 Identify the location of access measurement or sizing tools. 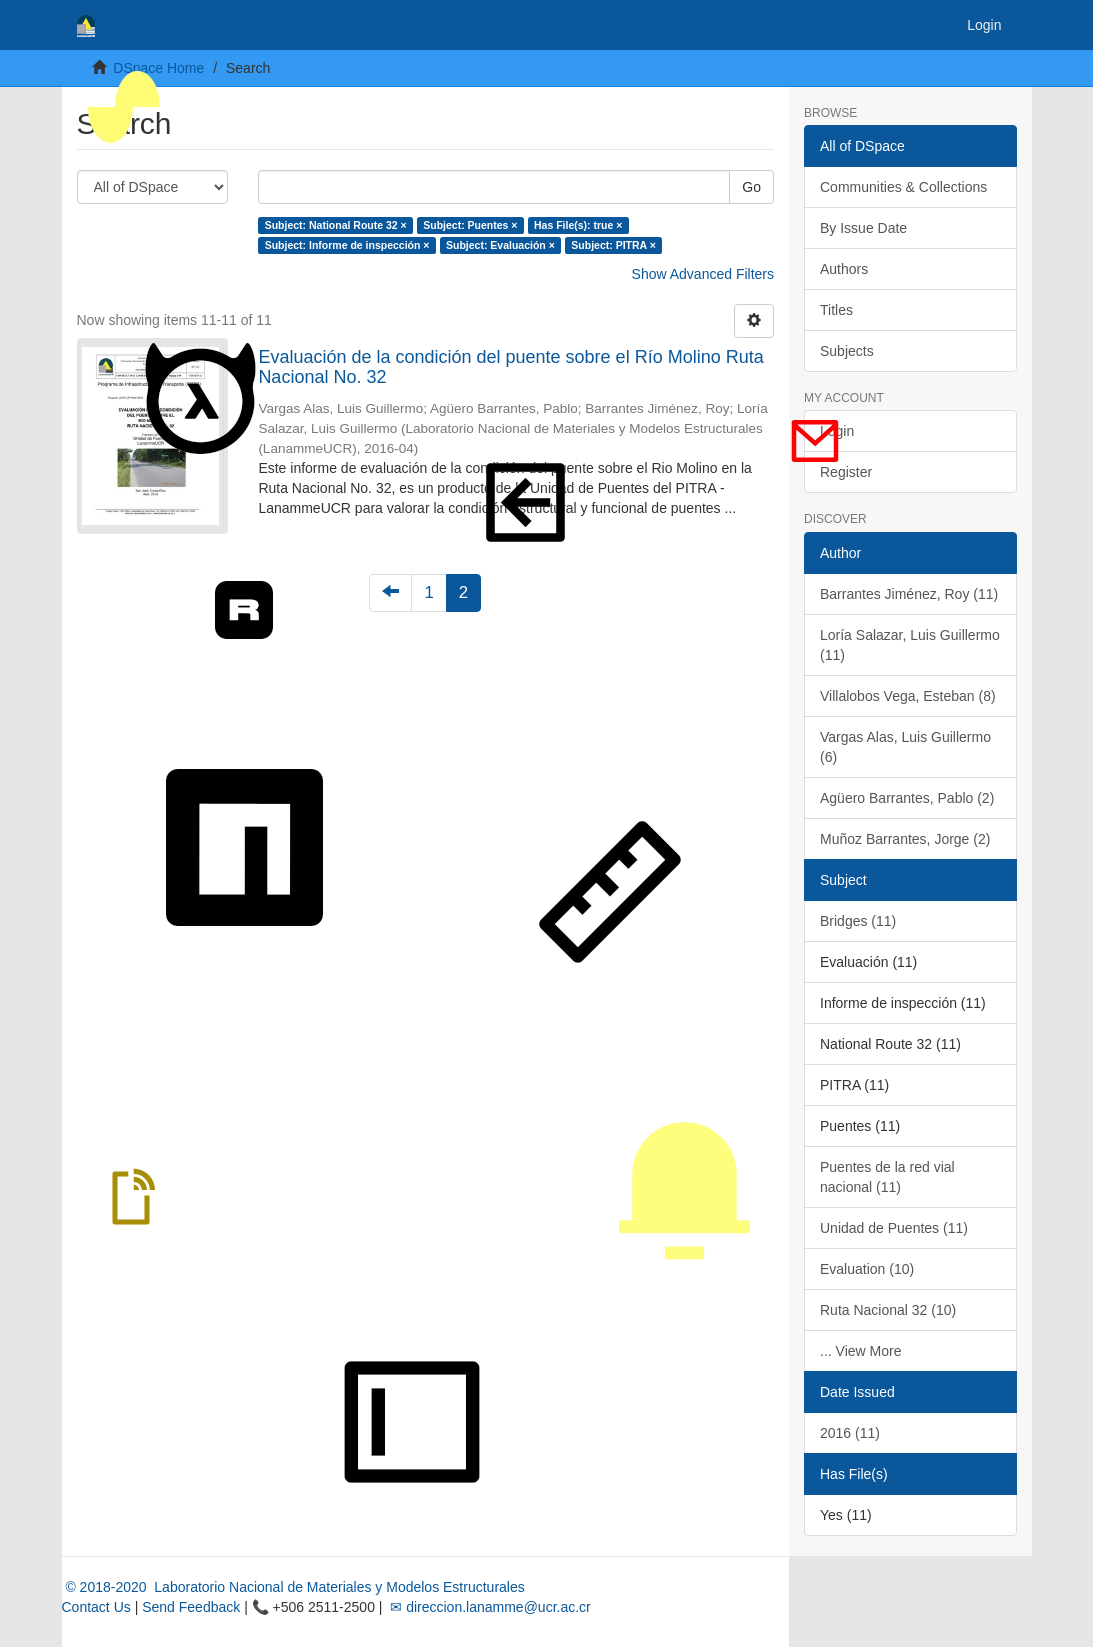
(610, 888).